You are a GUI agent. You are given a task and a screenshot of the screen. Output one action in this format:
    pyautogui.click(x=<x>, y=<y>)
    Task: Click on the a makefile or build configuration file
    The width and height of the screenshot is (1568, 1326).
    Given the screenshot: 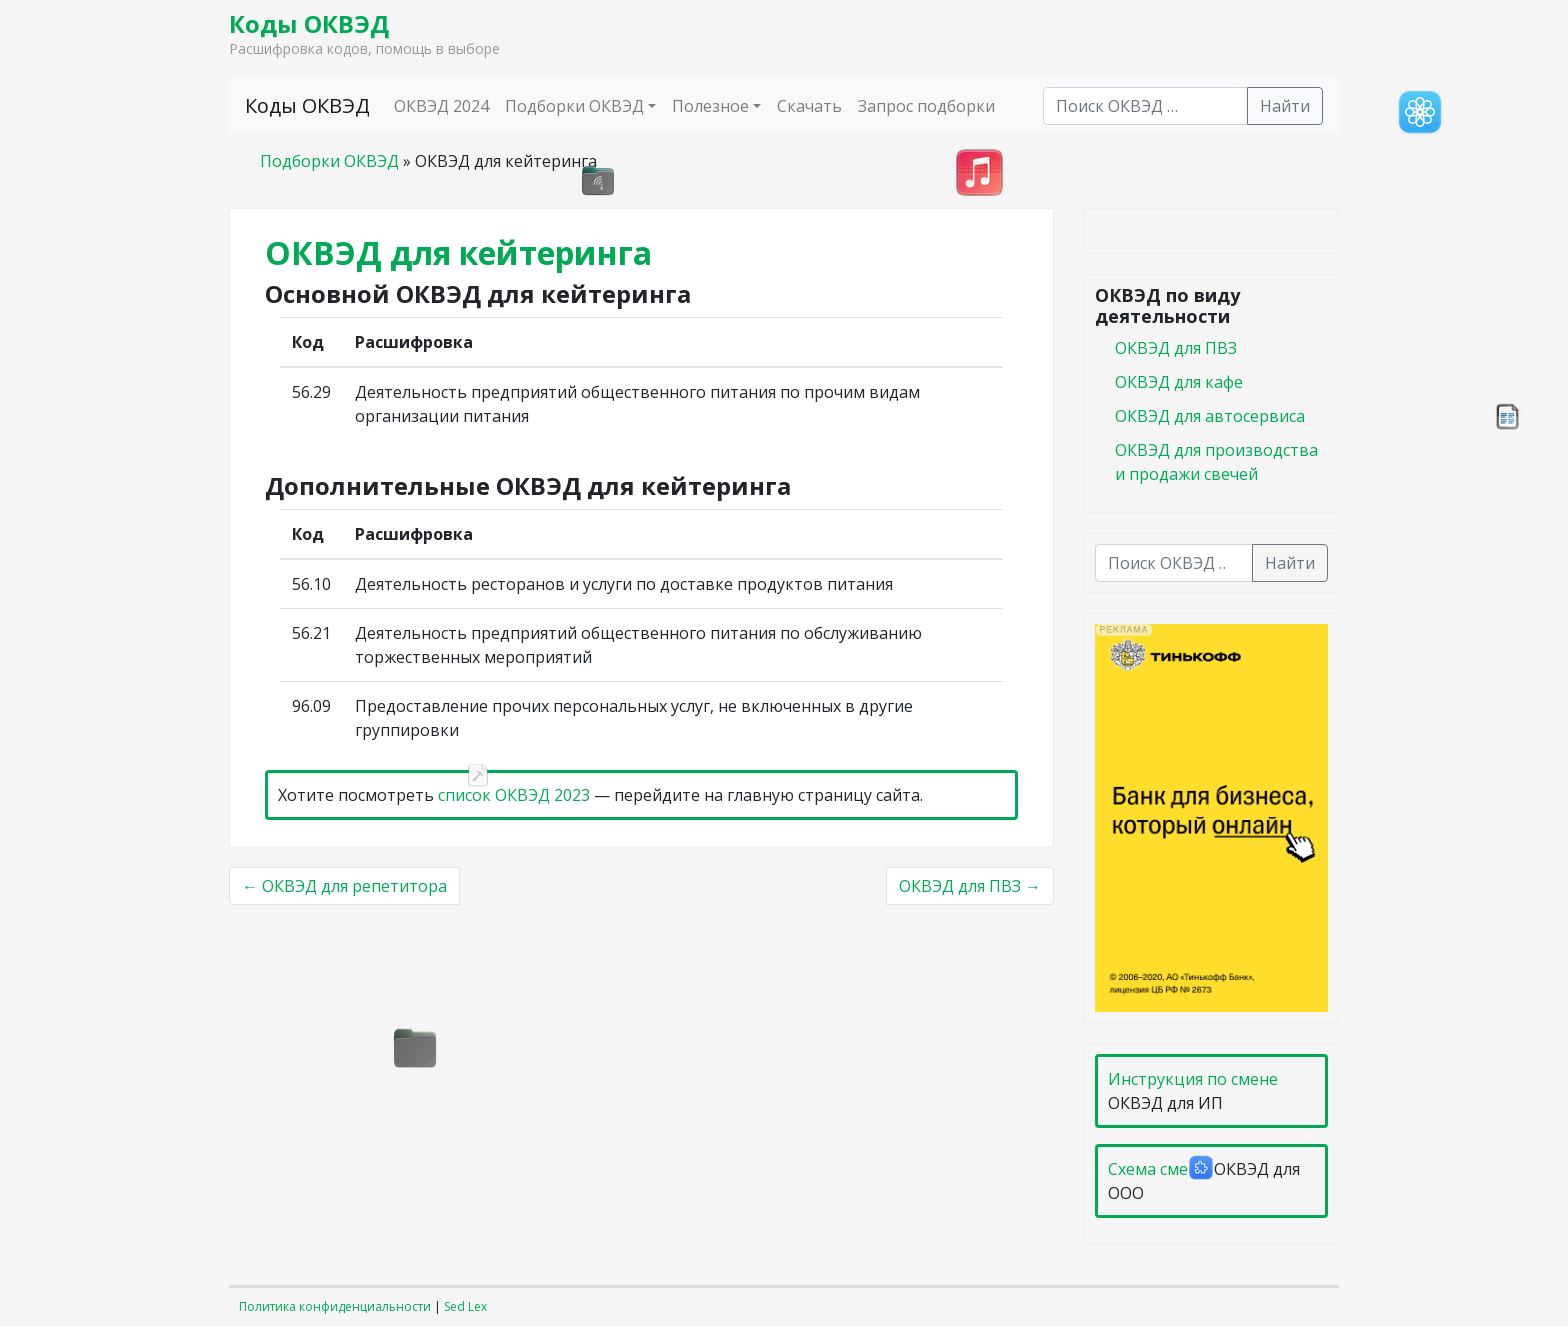 What is the action you would take?
    pyautogui.click(x=478, y=775)
    